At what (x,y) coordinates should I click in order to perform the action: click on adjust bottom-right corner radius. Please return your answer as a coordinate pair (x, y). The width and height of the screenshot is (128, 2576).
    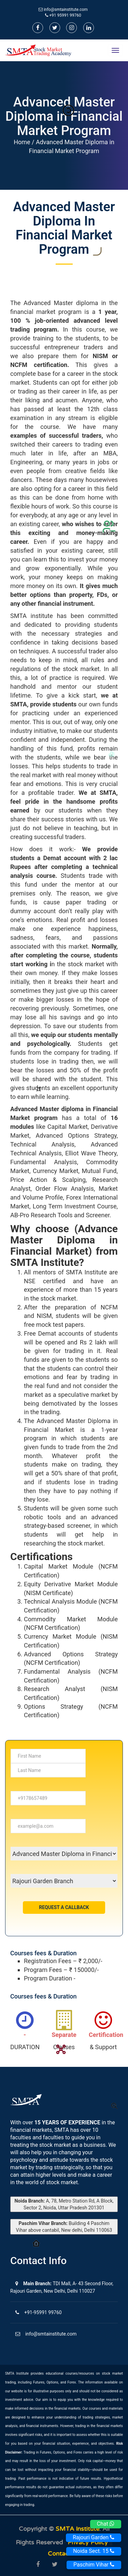
    Looking at the image, I should click on (97, 251).